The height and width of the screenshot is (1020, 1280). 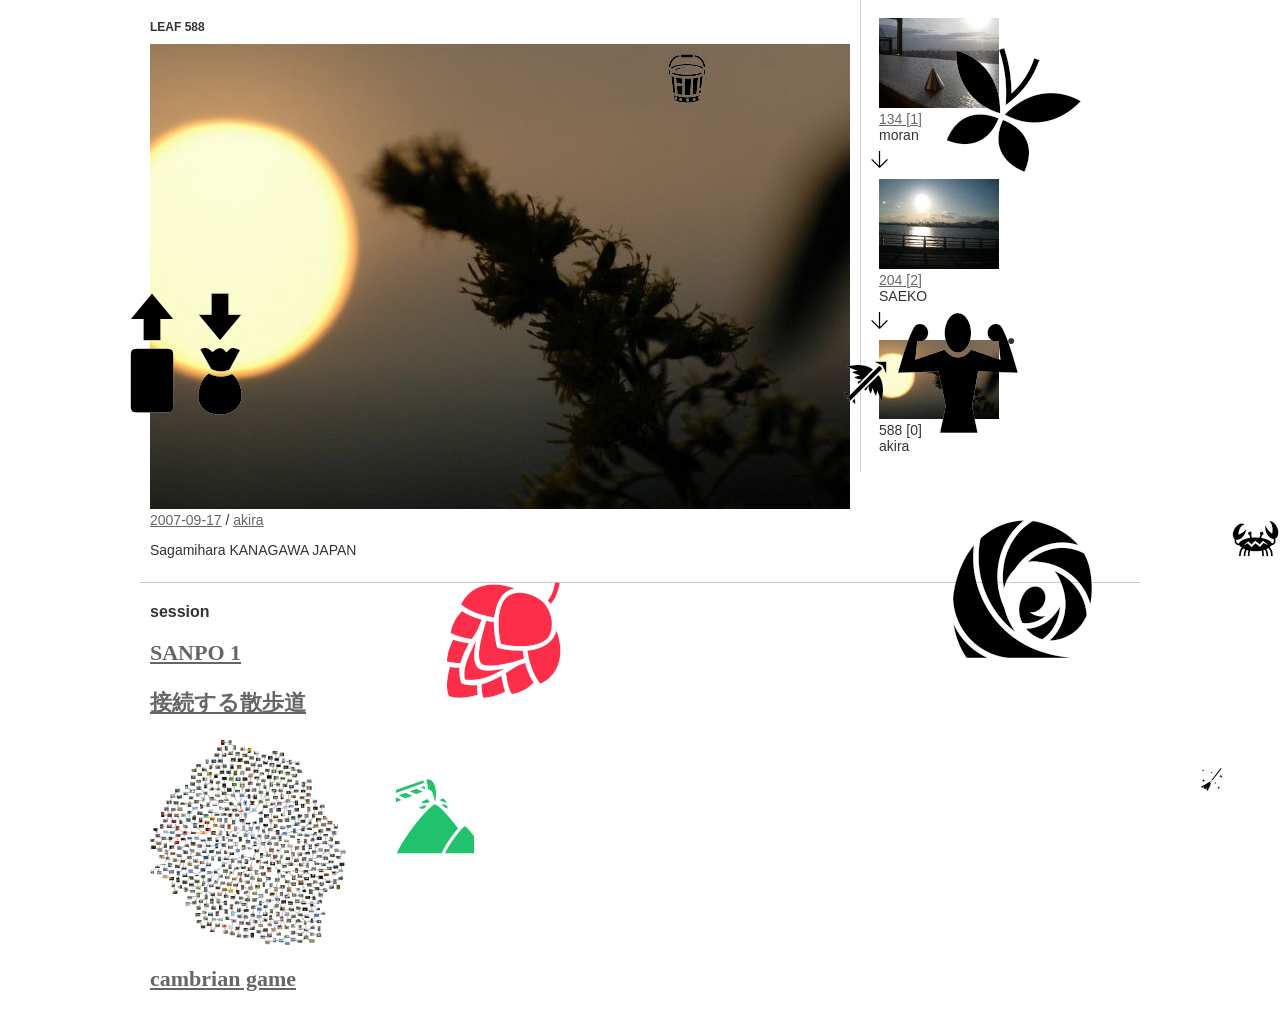 What do you see at coordinates (1013, 108) in the screenshot?
I see `nature or wildlife category indicator` at bounding box center [1013, 108].